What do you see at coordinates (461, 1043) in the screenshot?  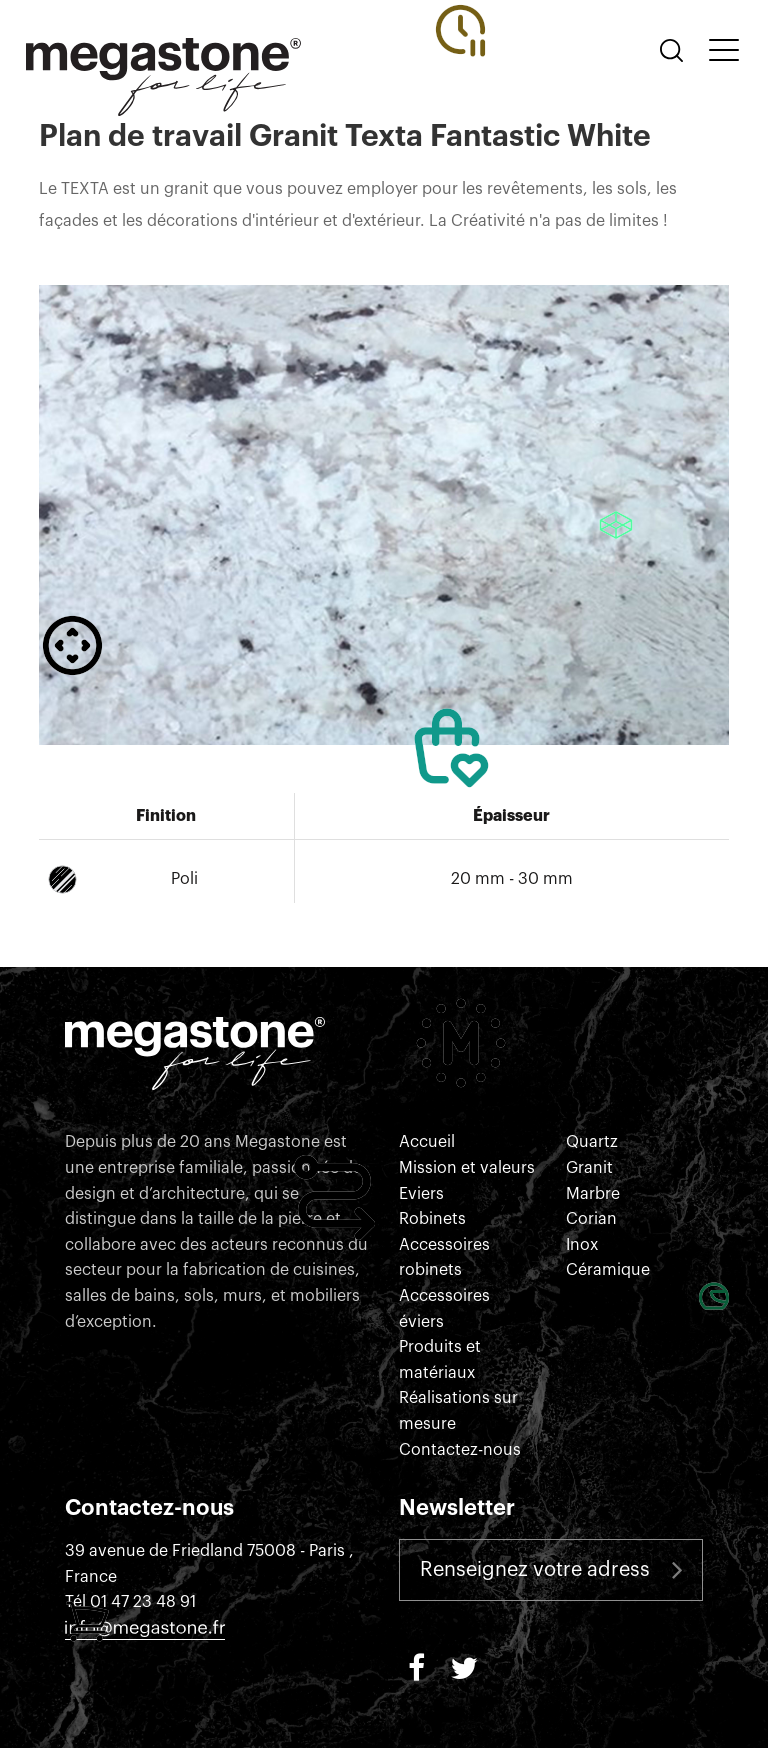 I see `indicates a pending or loading state for a menu item` at bounding box center [461, 1043].